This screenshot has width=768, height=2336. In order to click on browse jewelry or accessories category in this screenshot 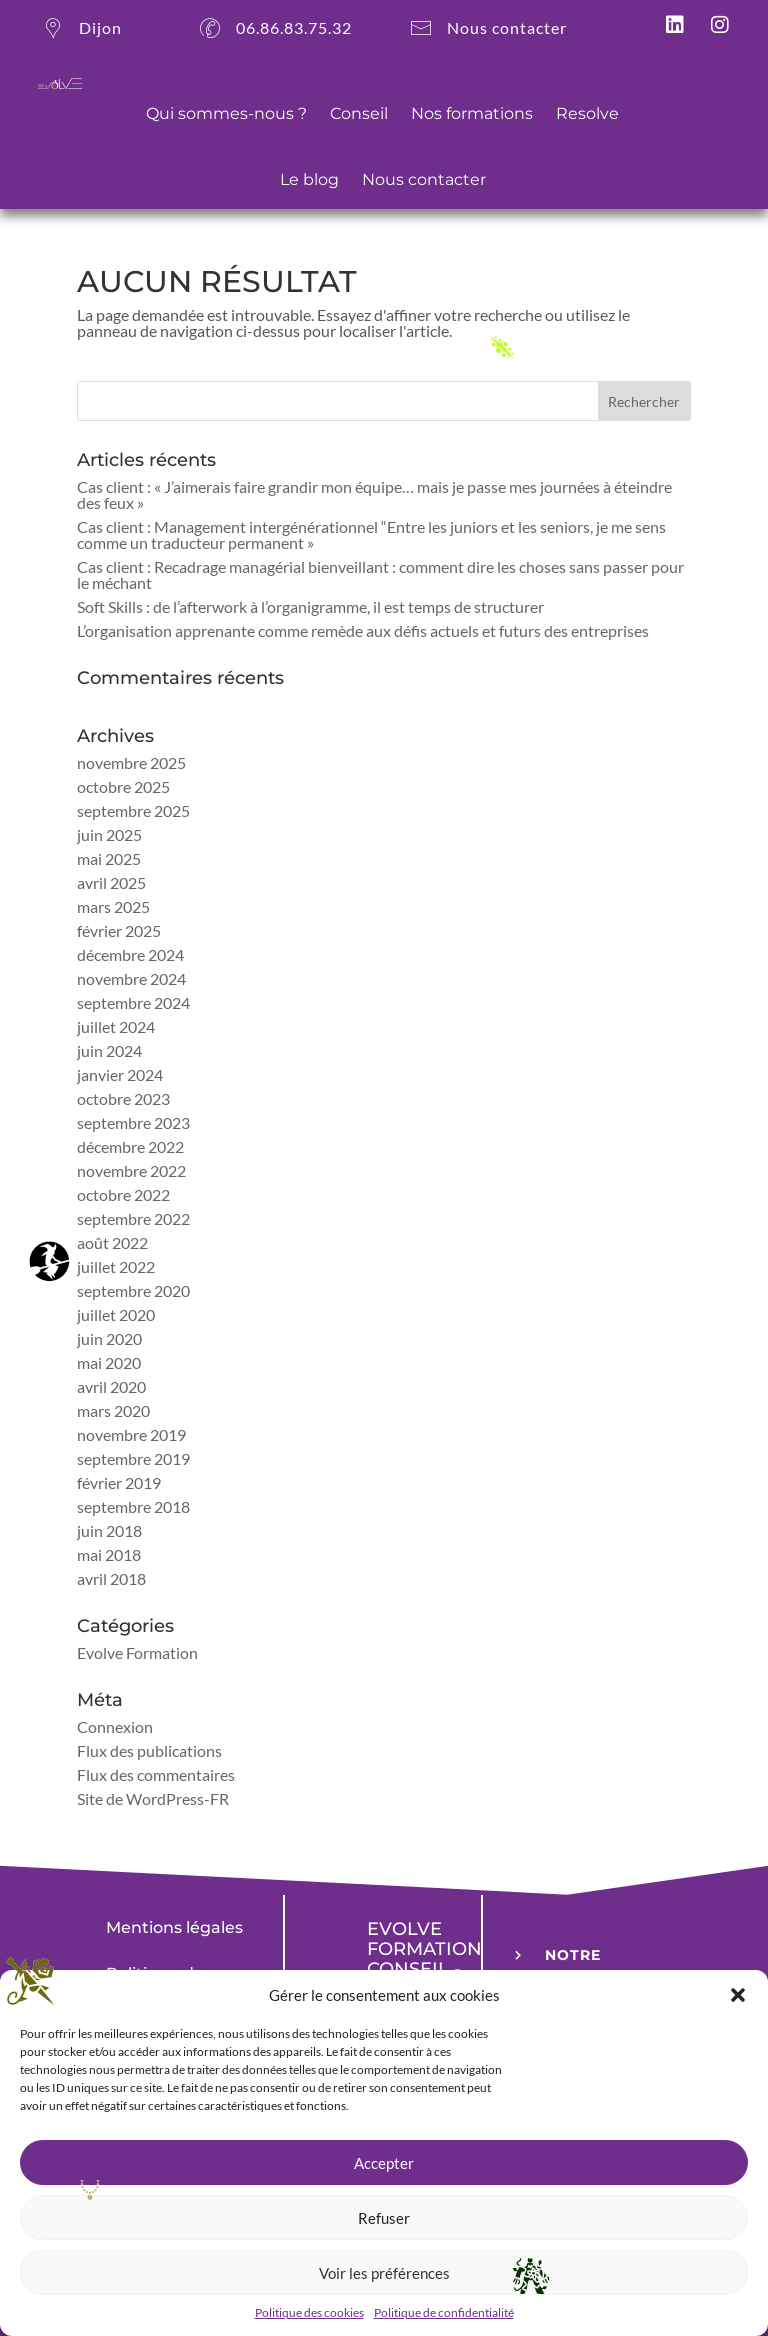, I will do `click(90, 2190)`.